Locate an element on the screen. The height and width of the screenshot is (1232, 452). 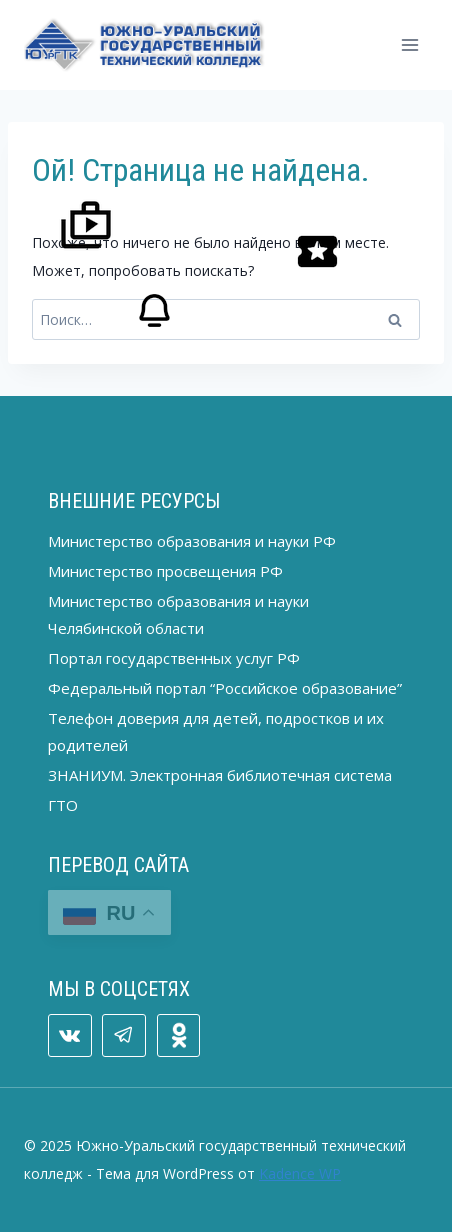
view notifications is located at coordinates (154, 310).